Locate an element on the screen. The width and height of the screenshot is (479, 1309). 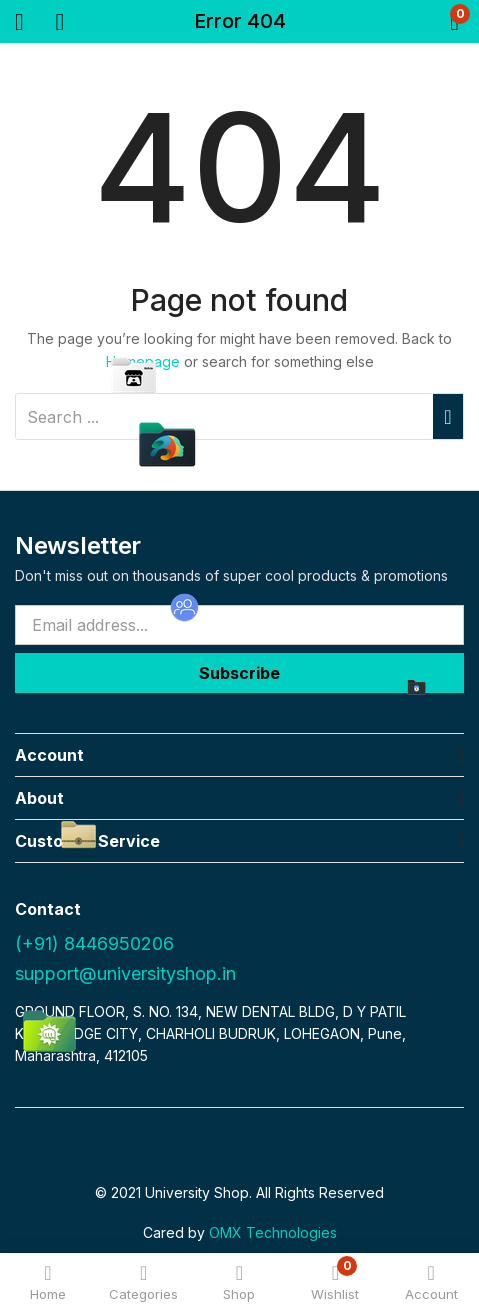
open your itch.io games folder is located at coordinates (133, 376).